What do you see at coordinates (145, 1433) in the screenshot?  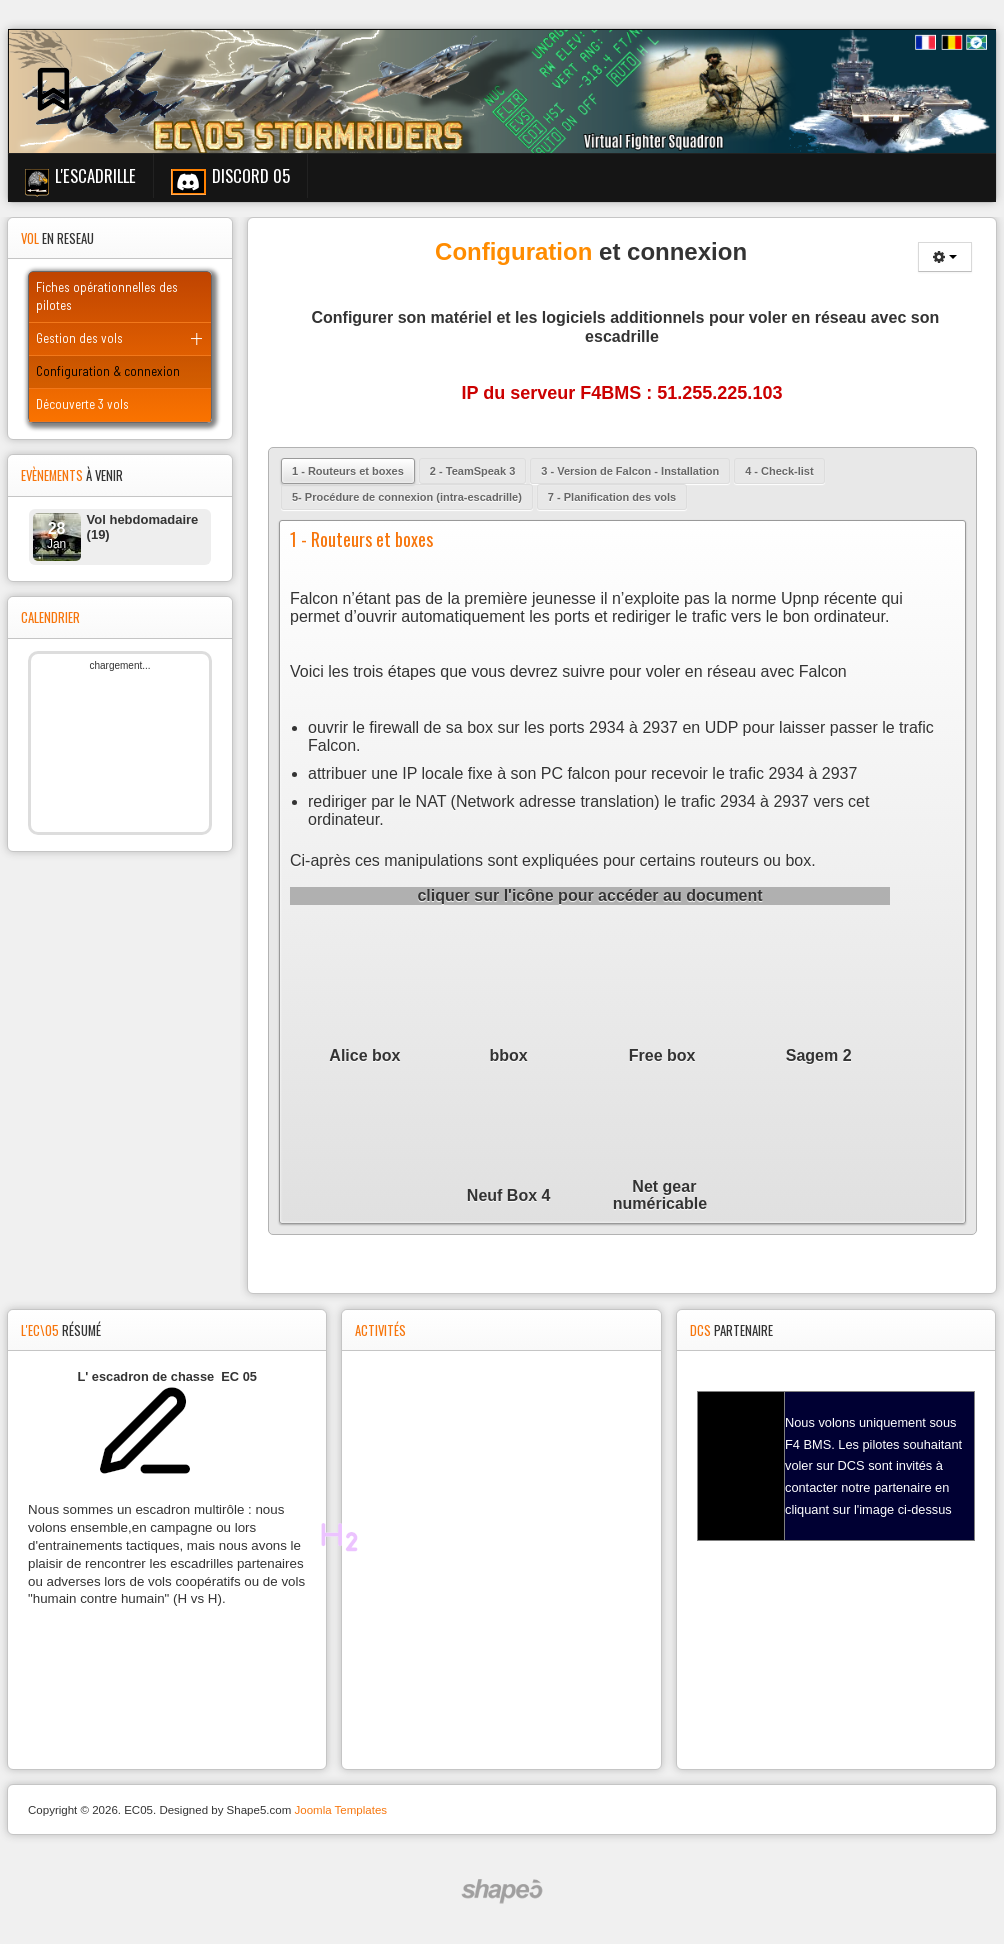 I see `edit text or content` at bounding box center [145, 1433].